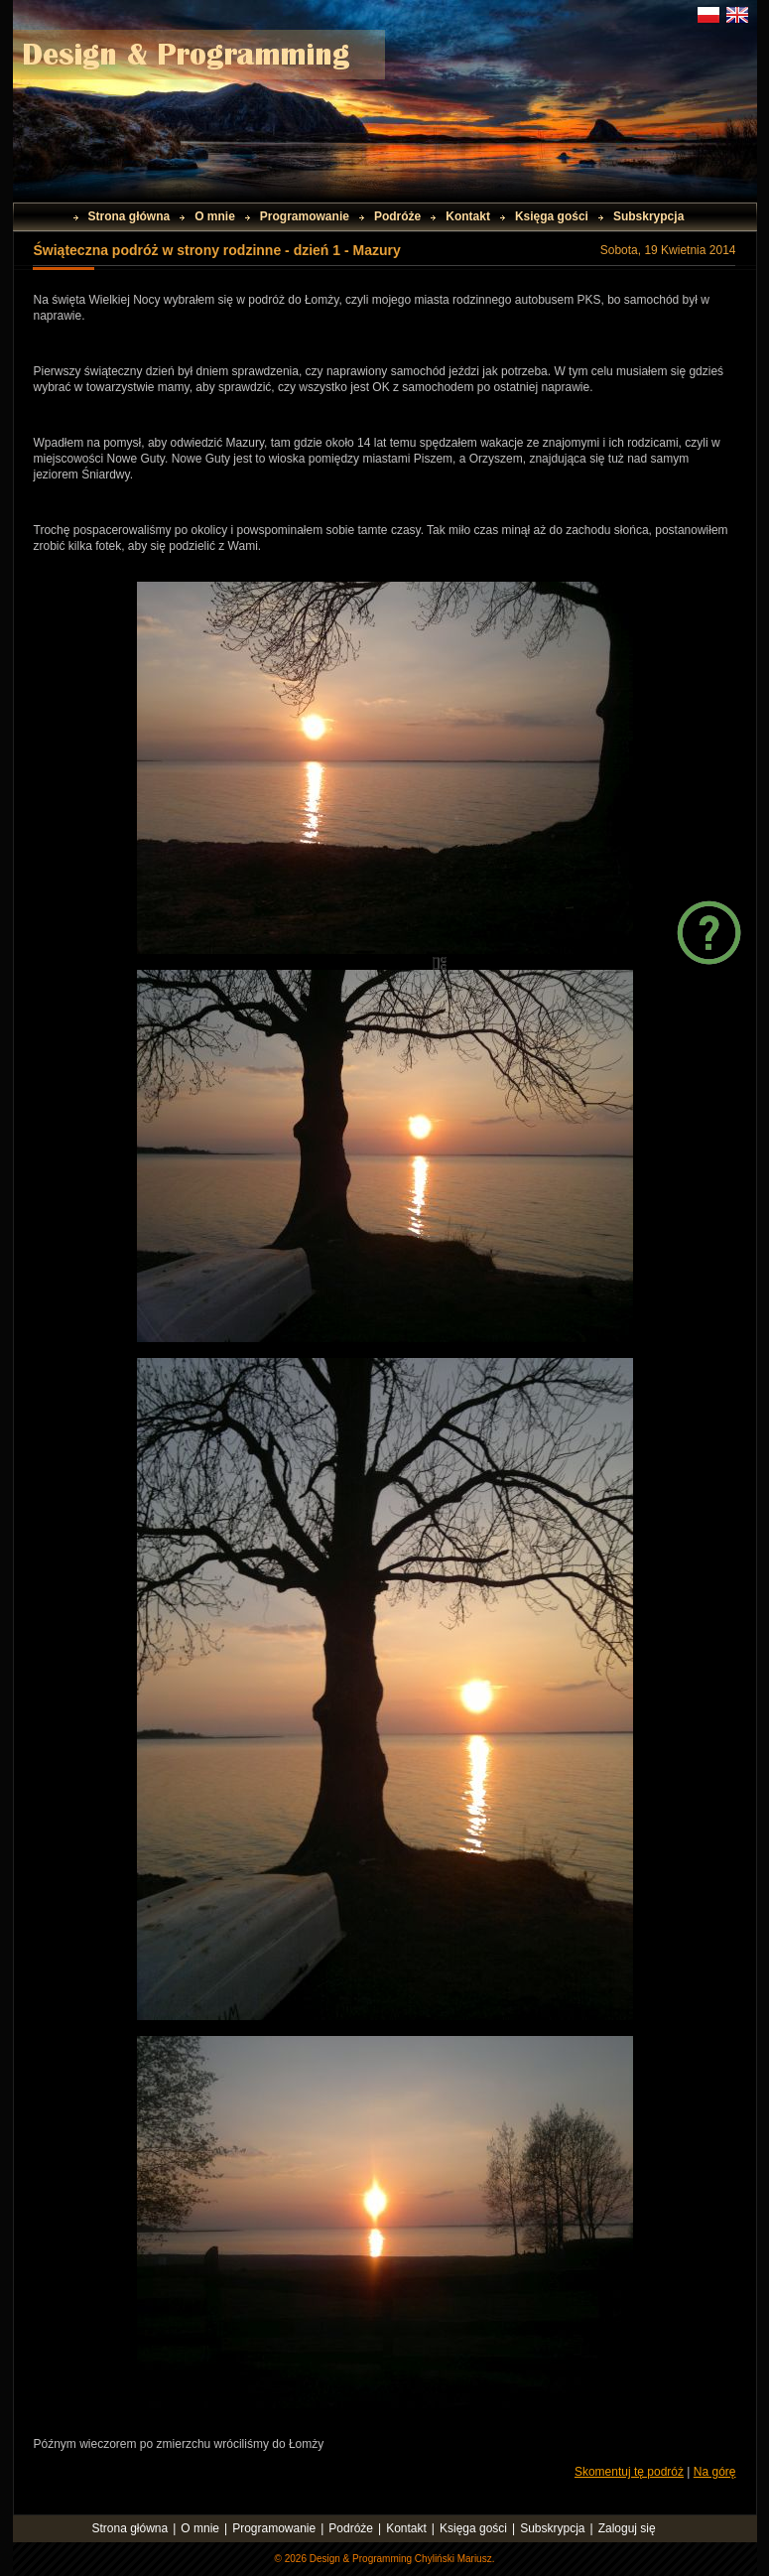 The image size is (769, 2576). I want to click on toggle editor layout view, so click(439, 963).